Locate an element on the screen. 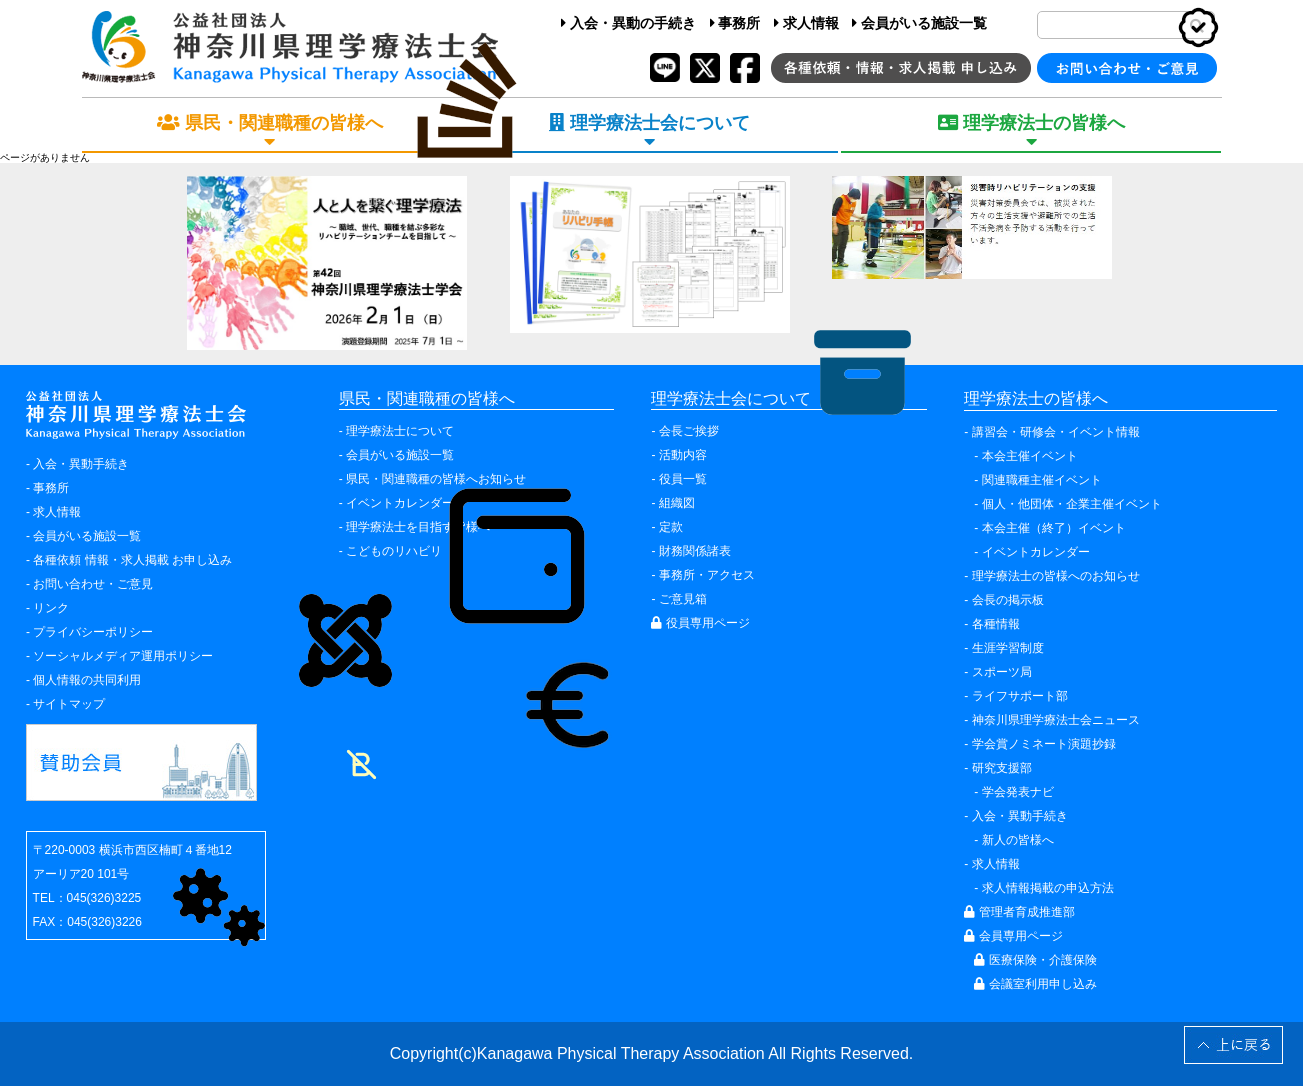 The image size is (1303, 1086). archive this item is located at coordinates (862, 372).